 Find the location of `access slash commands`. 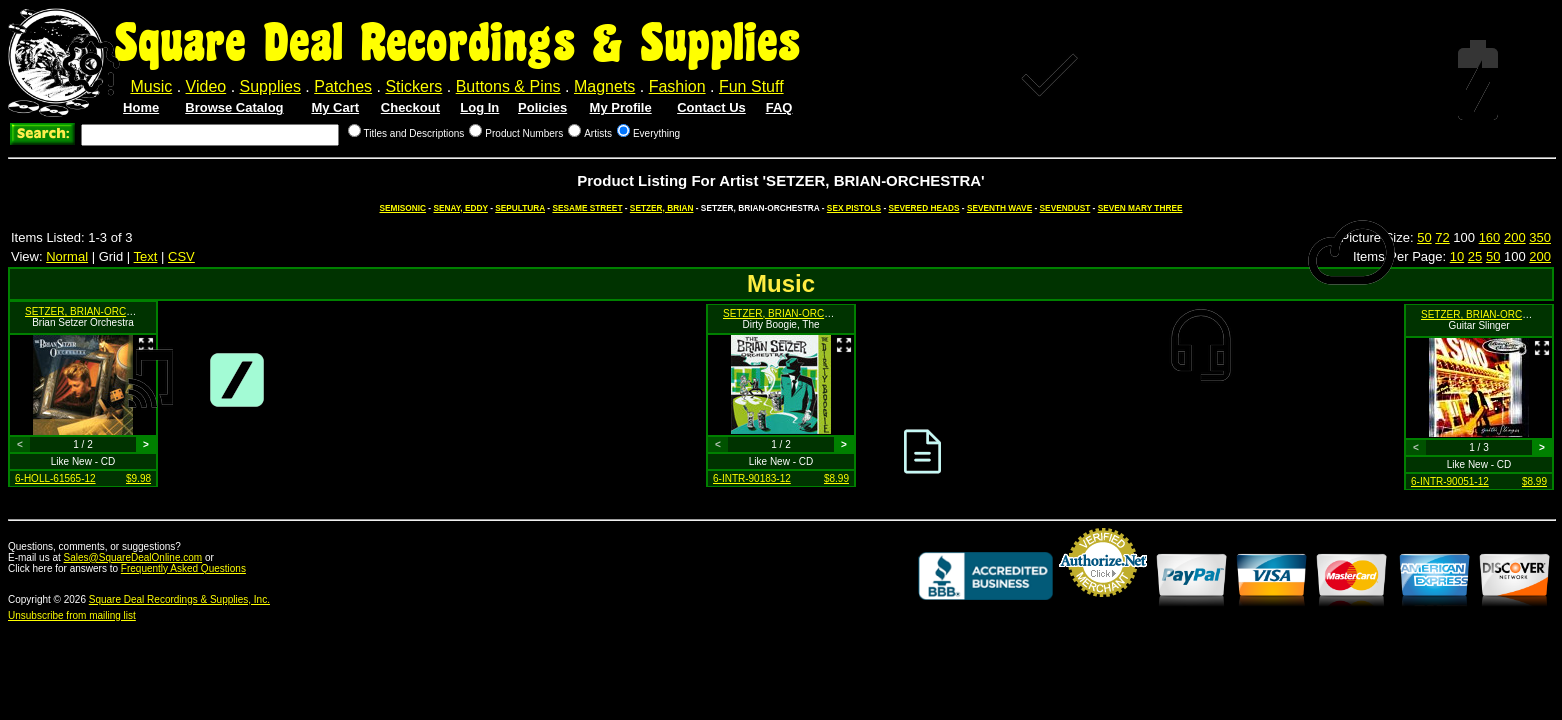

access slash commands is located at coordinates (237, 380).